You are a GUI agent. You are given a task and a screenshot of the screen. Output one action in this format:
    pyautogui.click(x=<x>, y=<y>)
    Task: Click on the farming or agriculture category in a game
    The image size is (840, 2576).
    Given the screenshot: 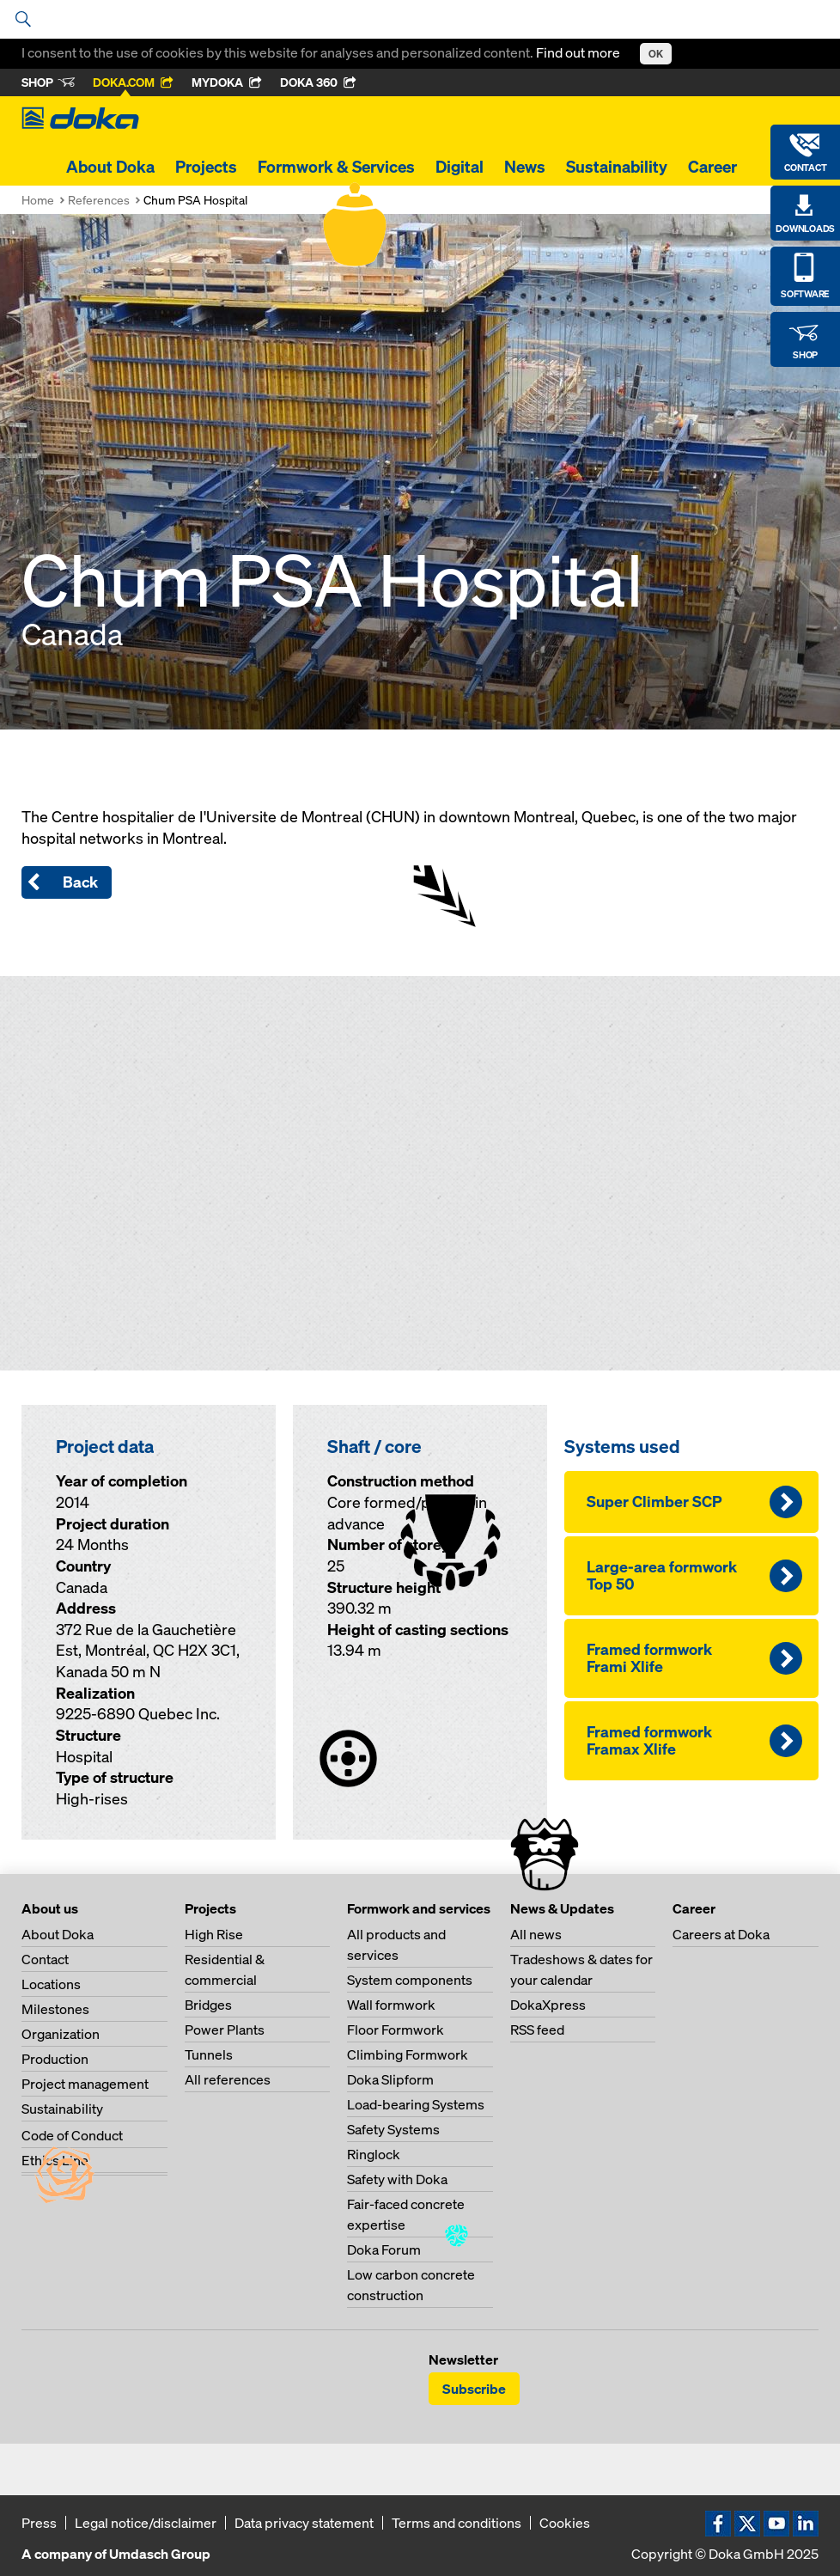 What is the action you would take?
    pyautogui.click(x=456, y=2235)
    